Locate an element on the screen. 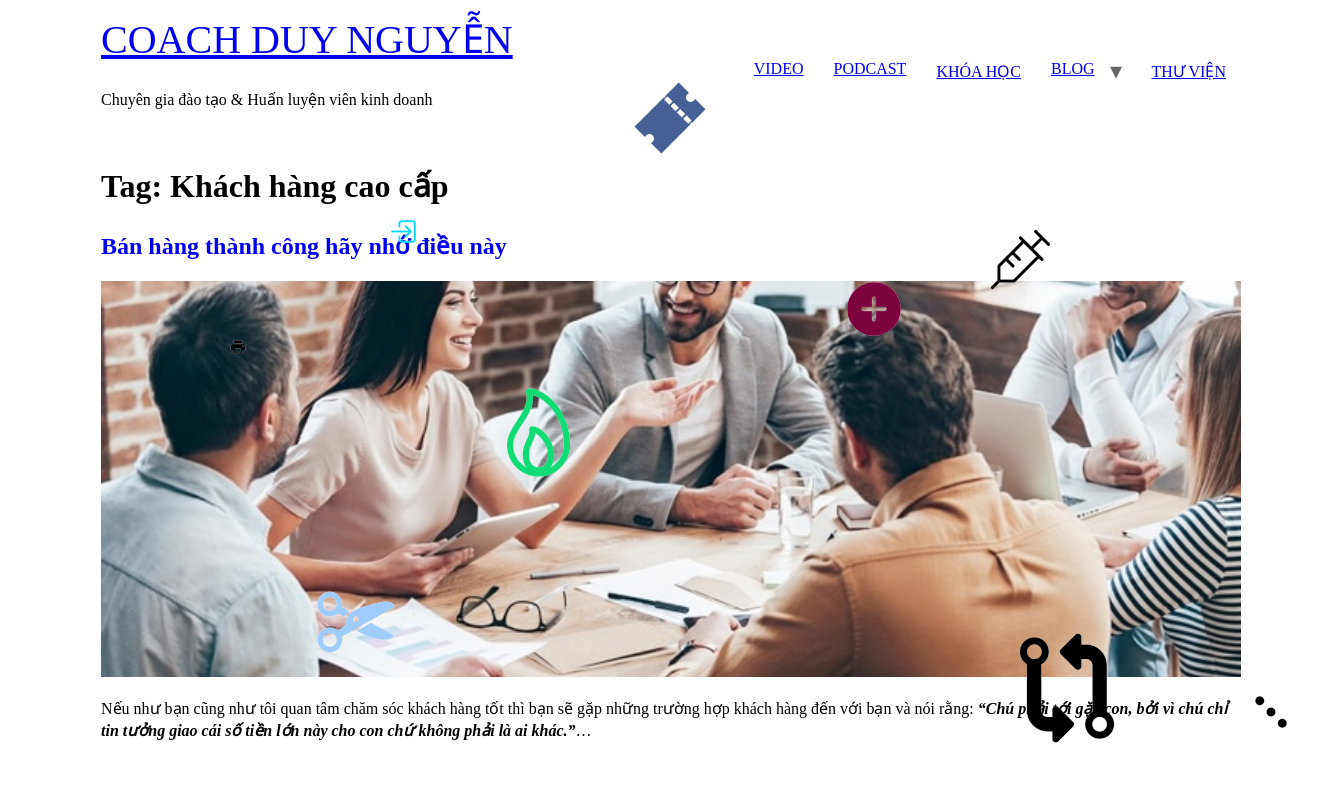 Image resolution: width=1342 pixels, height=789 pixels. log in to your account is located at coordinates (403, 231).